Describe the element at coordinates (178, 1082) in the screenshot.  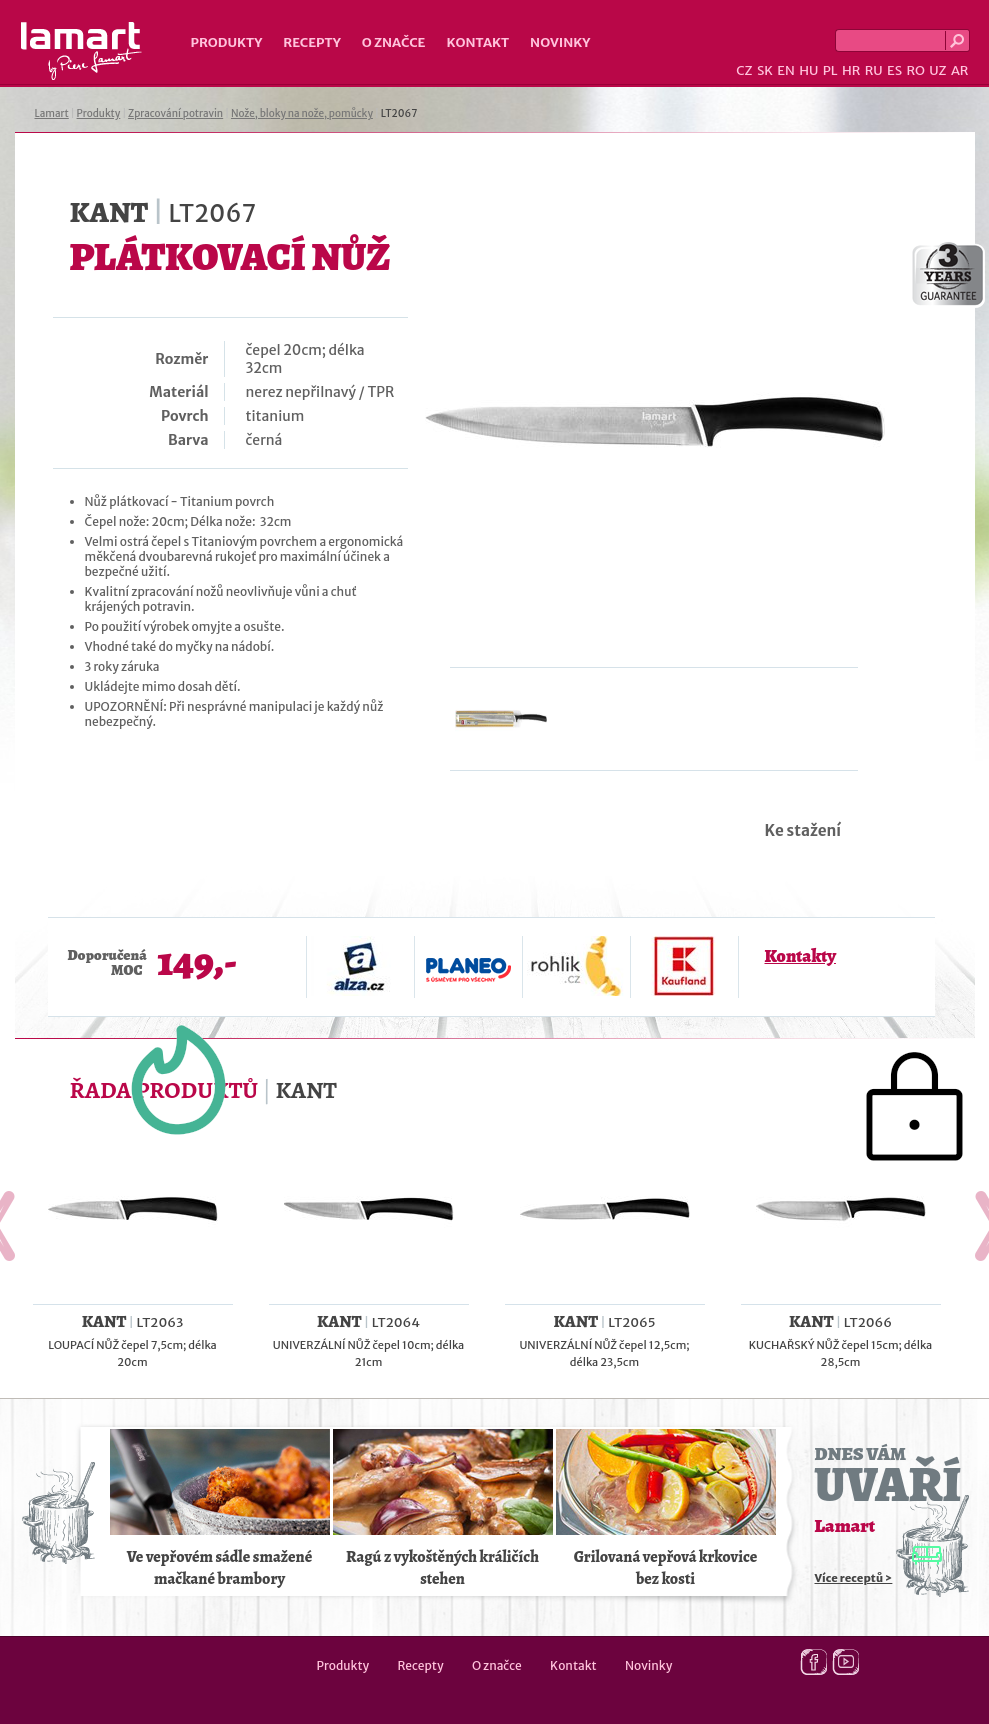
I see `open tinder dating app` at that location.